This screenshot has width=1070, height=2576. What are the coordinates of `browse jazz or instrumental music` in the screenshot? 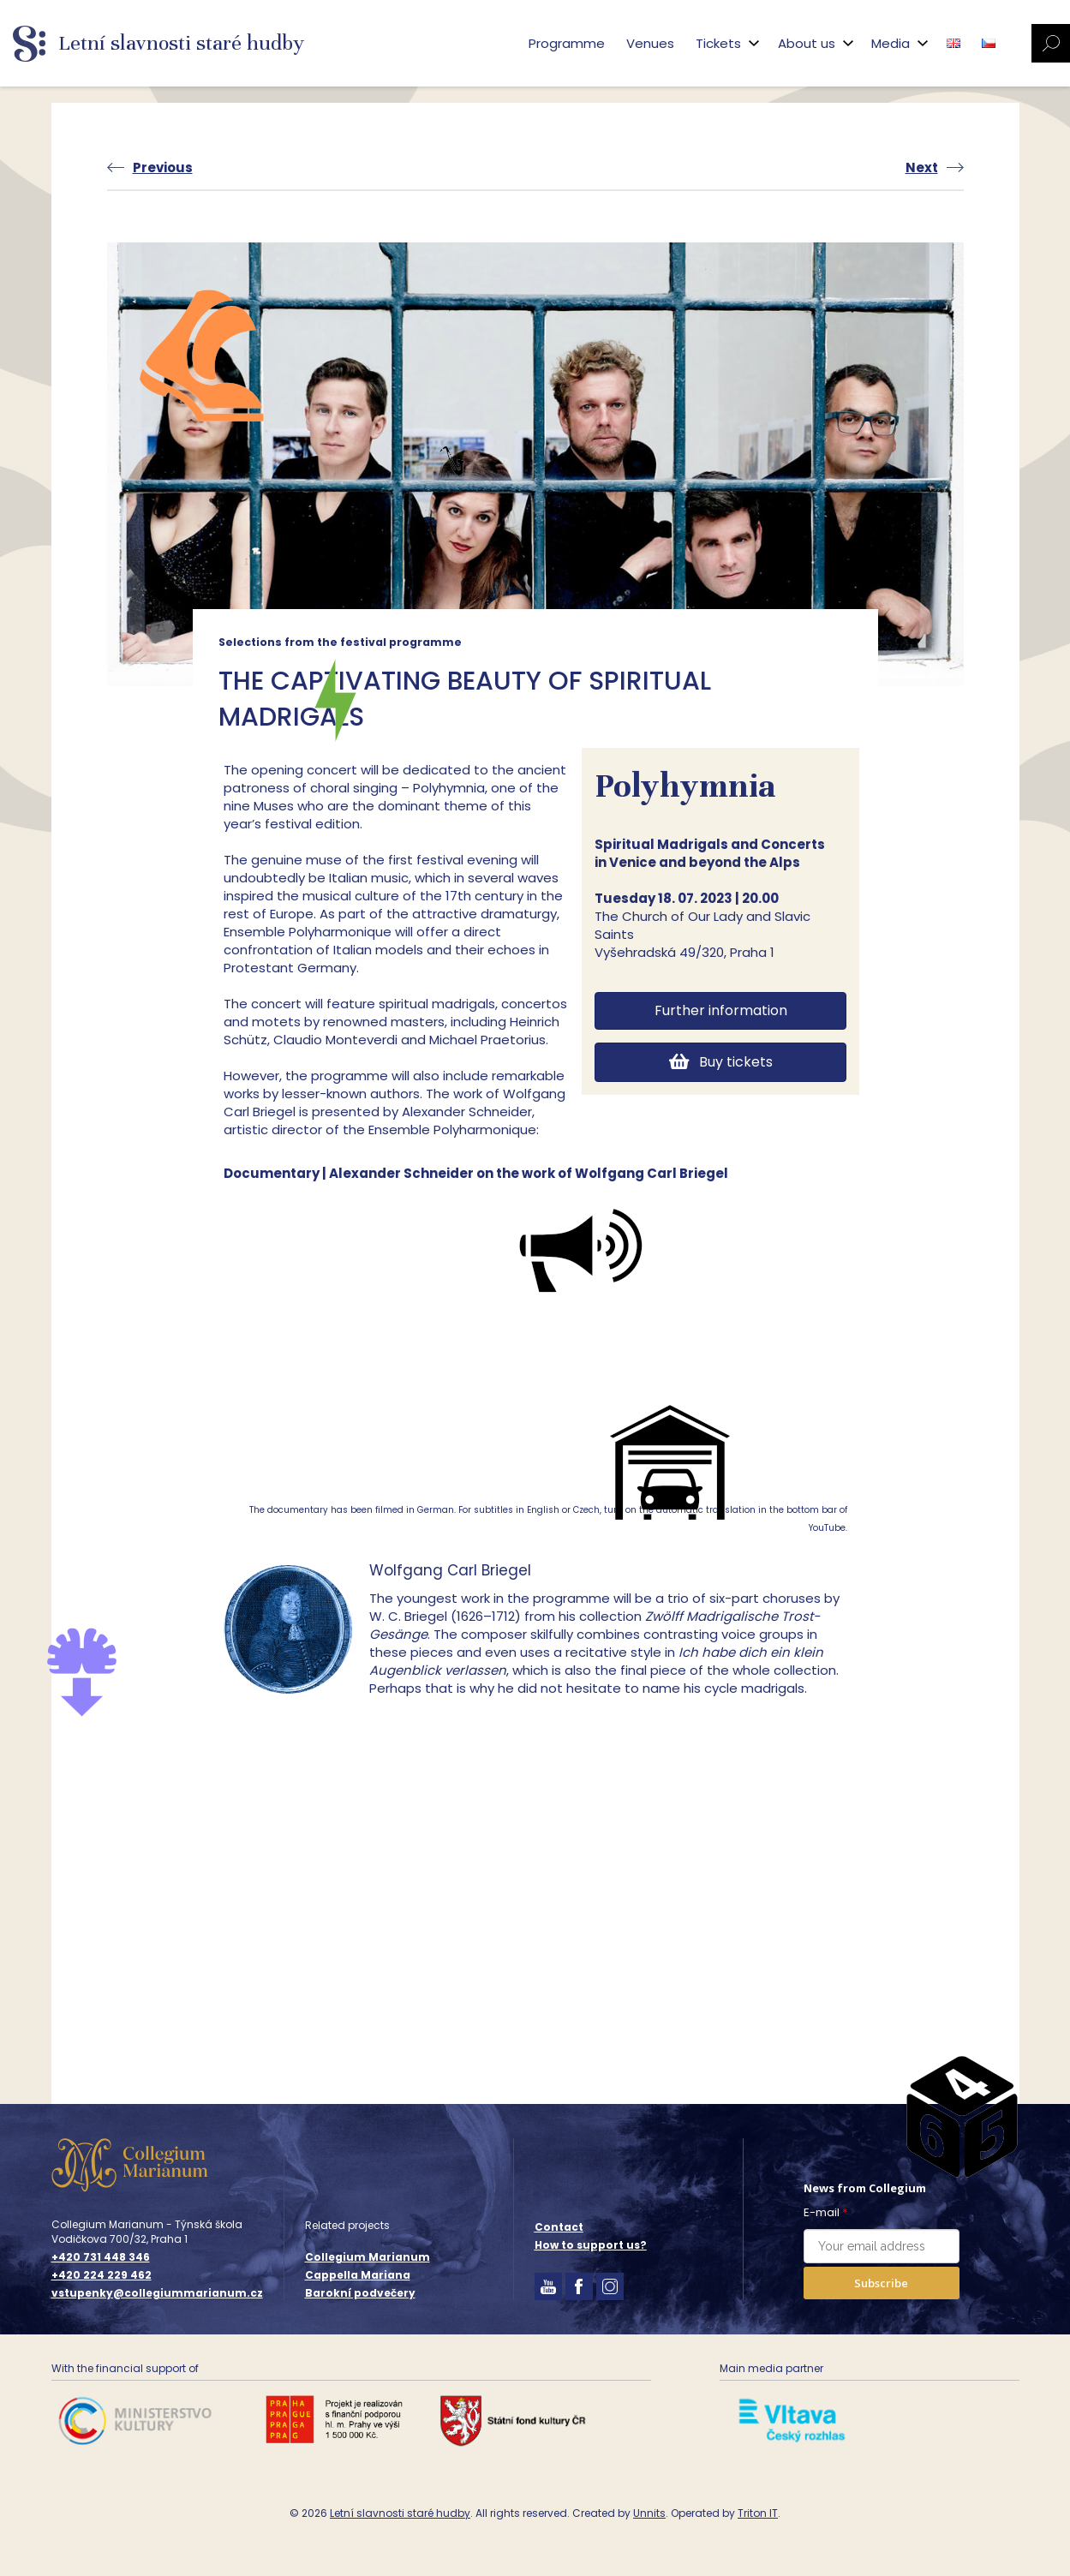 It's located at (452, 461).